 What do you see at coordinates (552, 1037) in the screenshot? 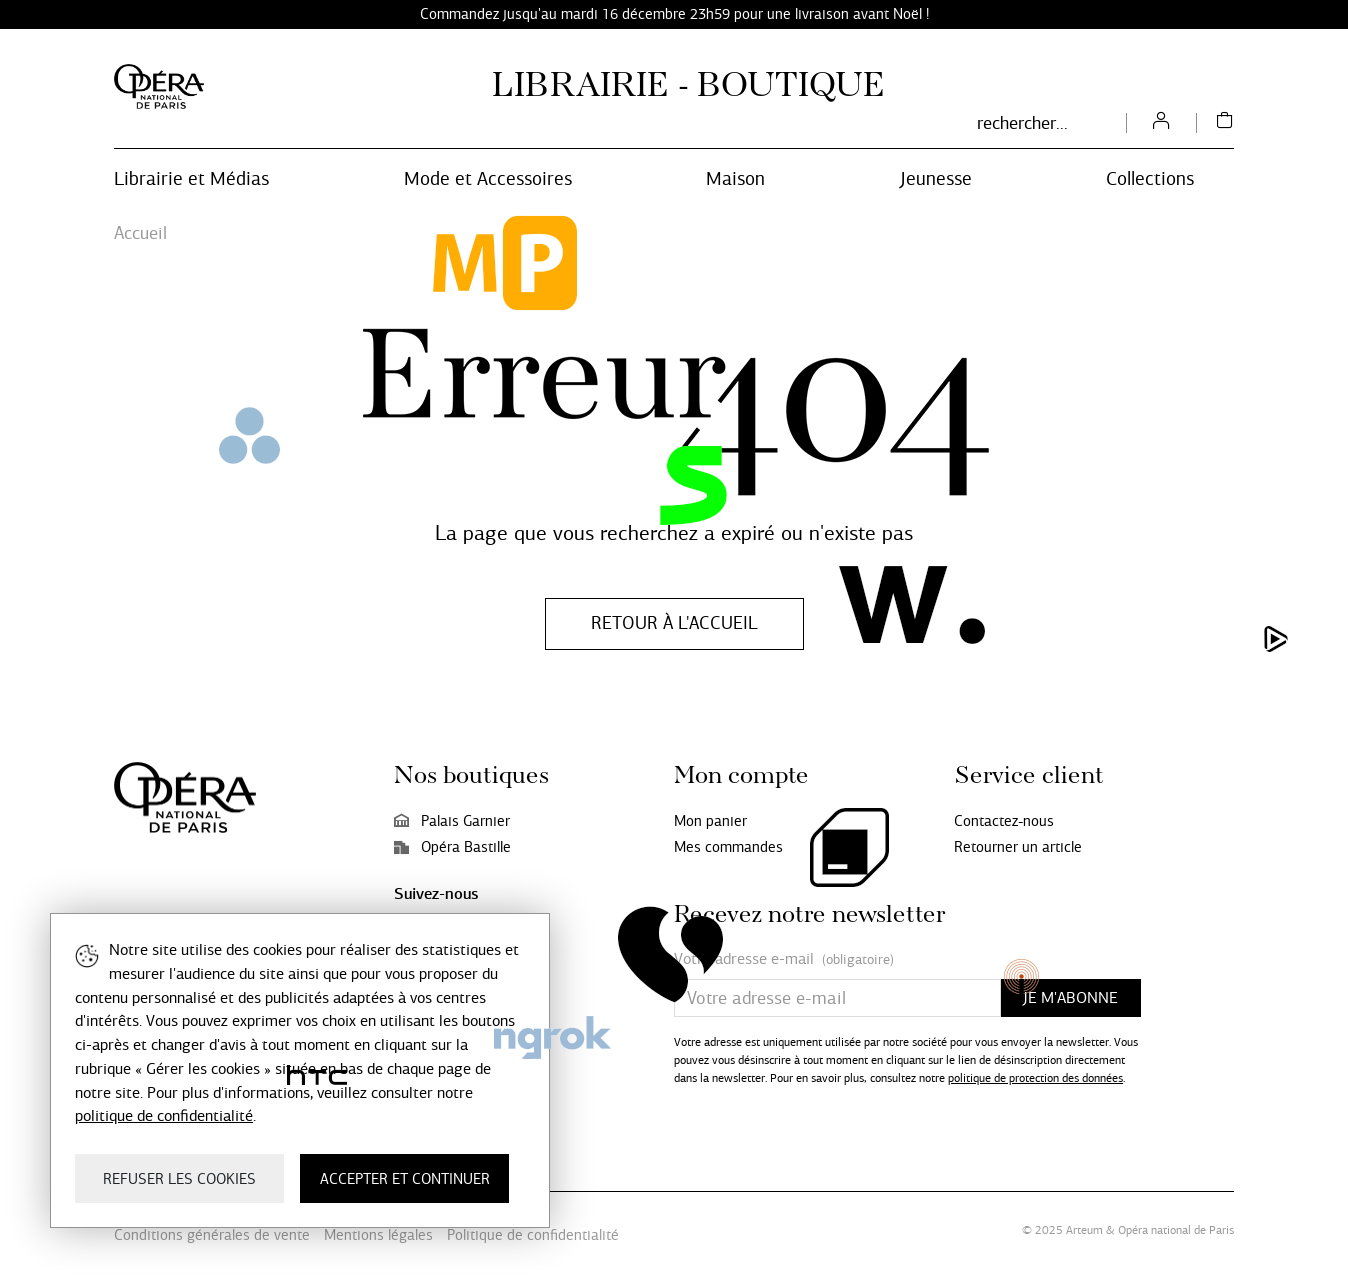
I see `ngrok service integration or connection` at bounding box center [552, 1037].